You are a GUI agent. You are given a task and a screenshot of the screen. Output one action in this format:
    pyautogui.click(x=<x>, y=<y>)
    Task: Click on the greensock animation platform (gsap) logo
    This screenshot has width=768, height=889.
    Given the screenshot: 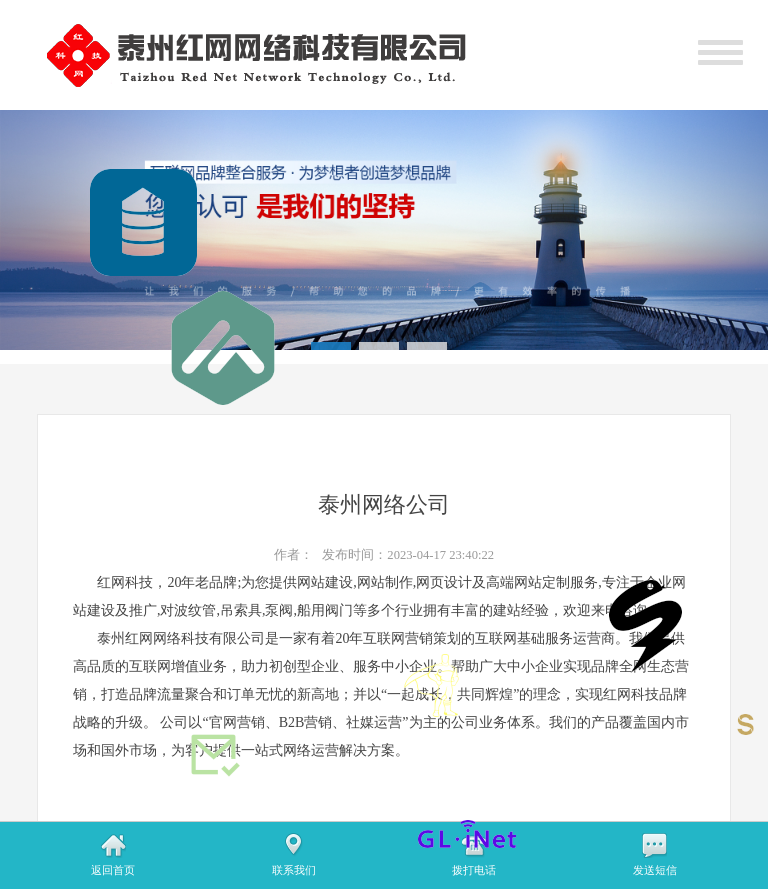 What is the action you would take?
    pyautogui.click(x=431, y=685)
    